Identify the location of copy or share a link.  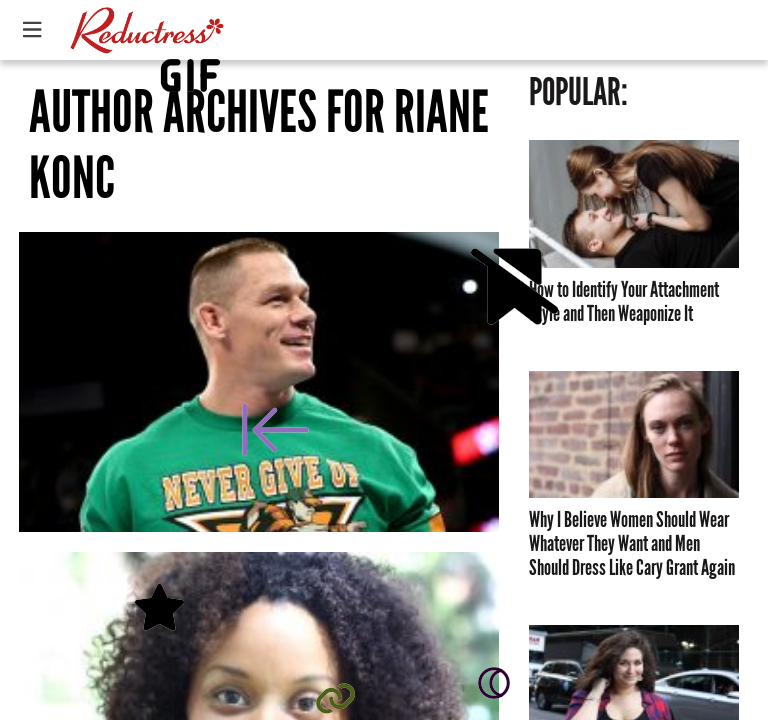
(335, 698).